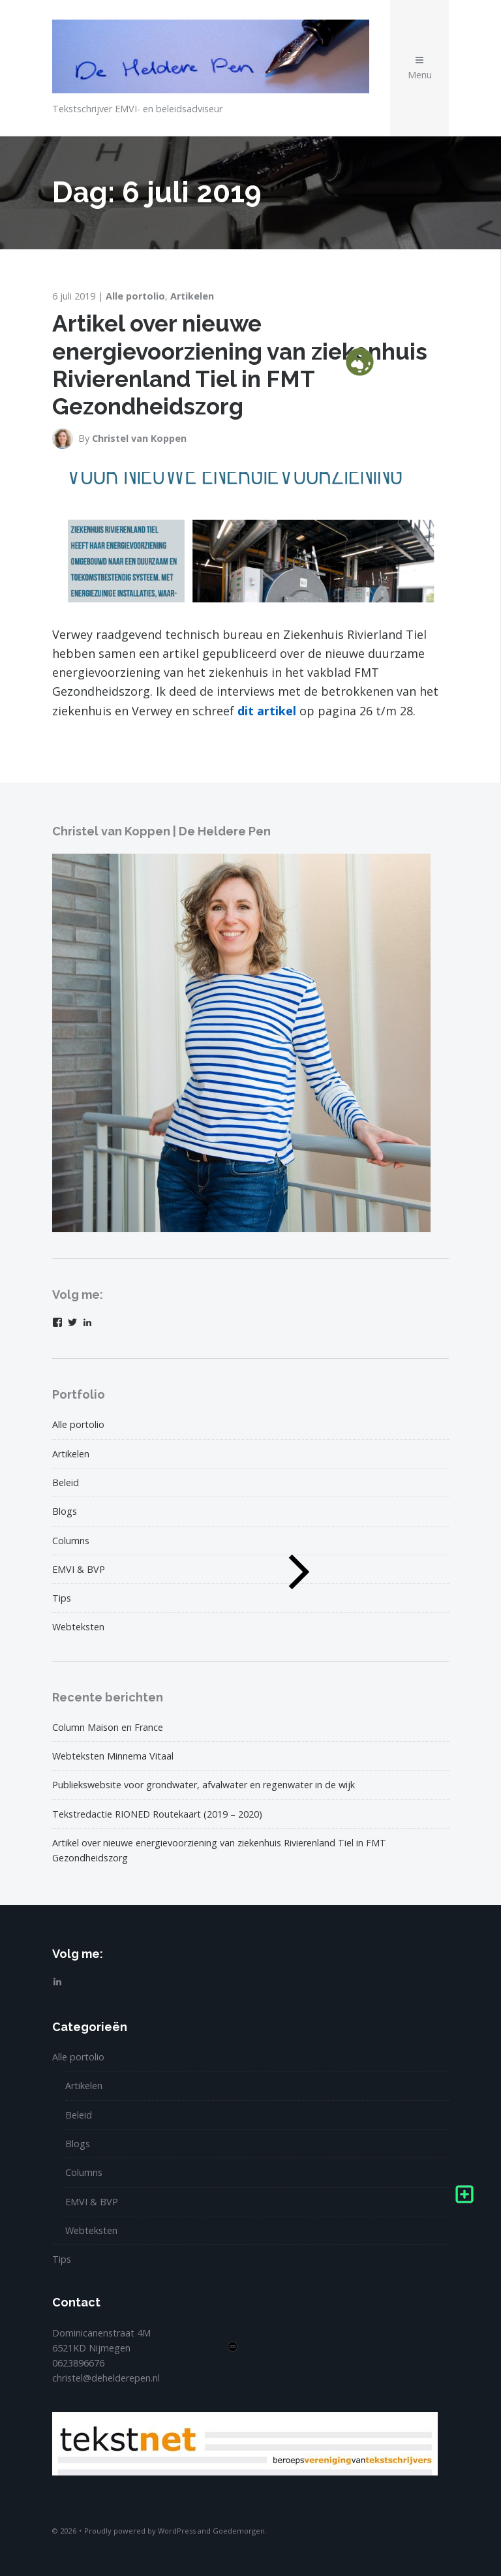 The height and width of the screenshot is (2576, 501). Describe the element at coordinates (299, 1572) in the screenshot. I see `navigate to the next item or screen` at that location.